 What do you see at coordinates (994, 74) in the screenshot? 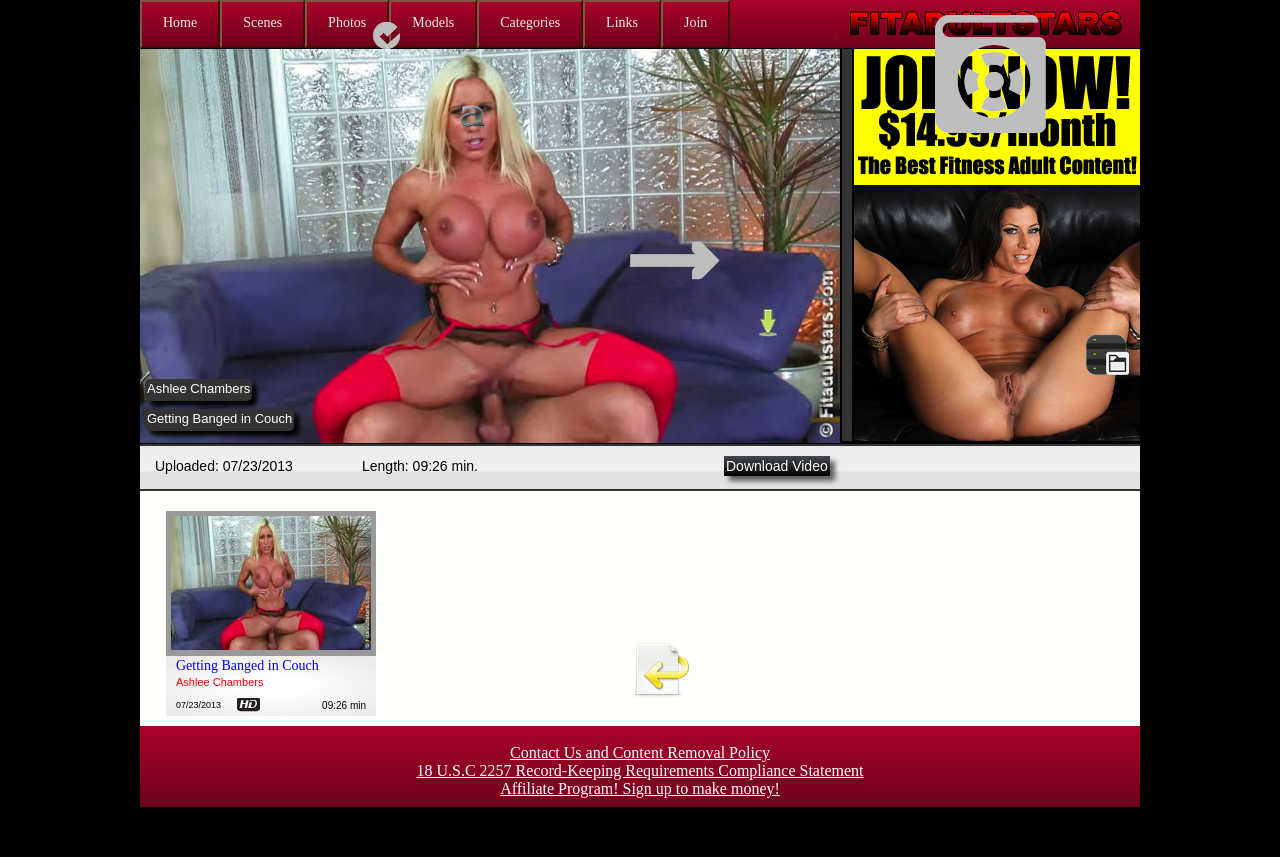
I see `access help and support documentation` at bounding box center [994, 74].